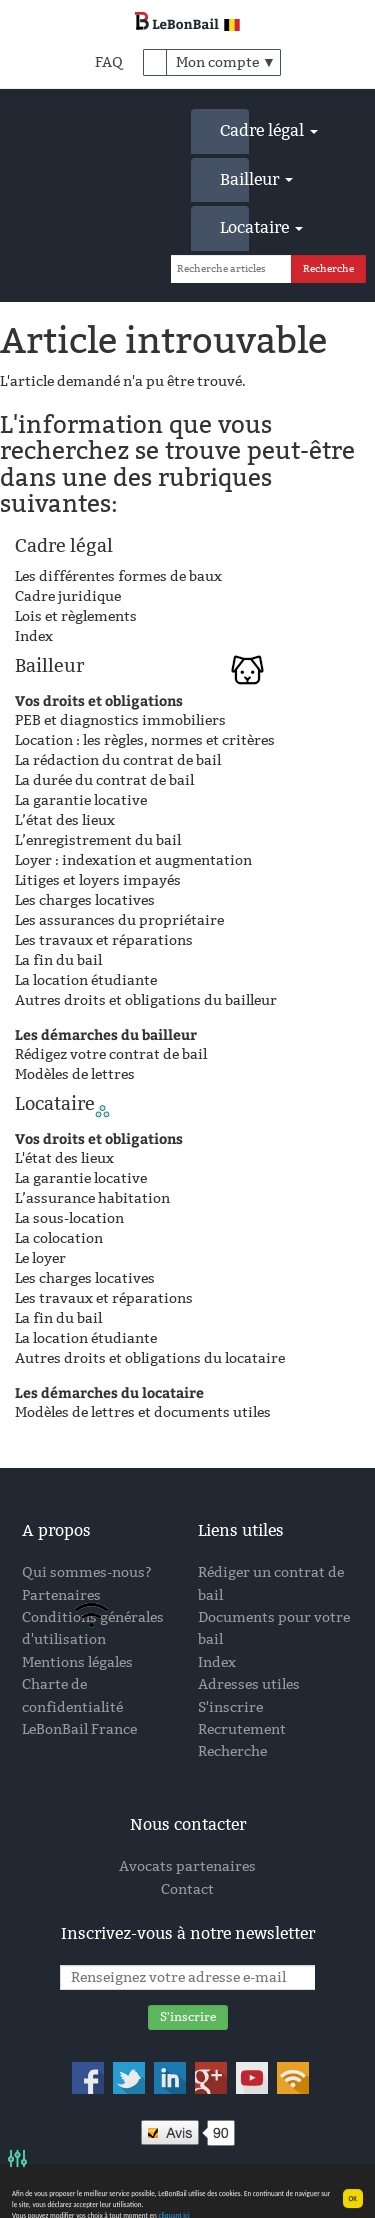 The height and width of the screenshot is (2218, 375). What do you see at coordinates (247, 670) in the screenshot?
I see `access pet-related features or settings` at bounding box center [247, 670].